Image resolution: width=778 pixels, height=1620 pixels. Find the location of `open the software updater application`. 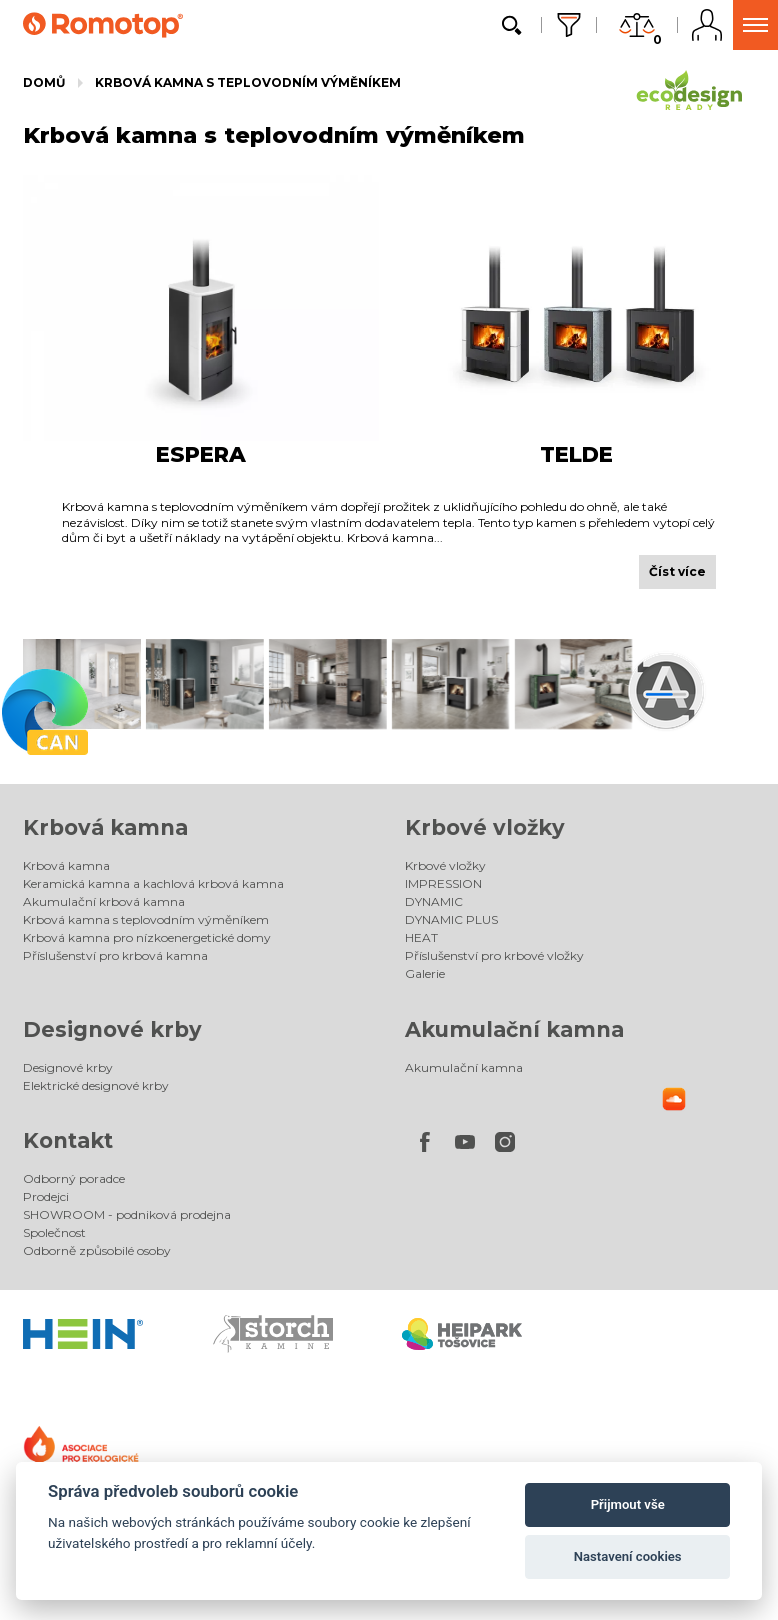

open the software updater application is located at coordinates (666, 691).